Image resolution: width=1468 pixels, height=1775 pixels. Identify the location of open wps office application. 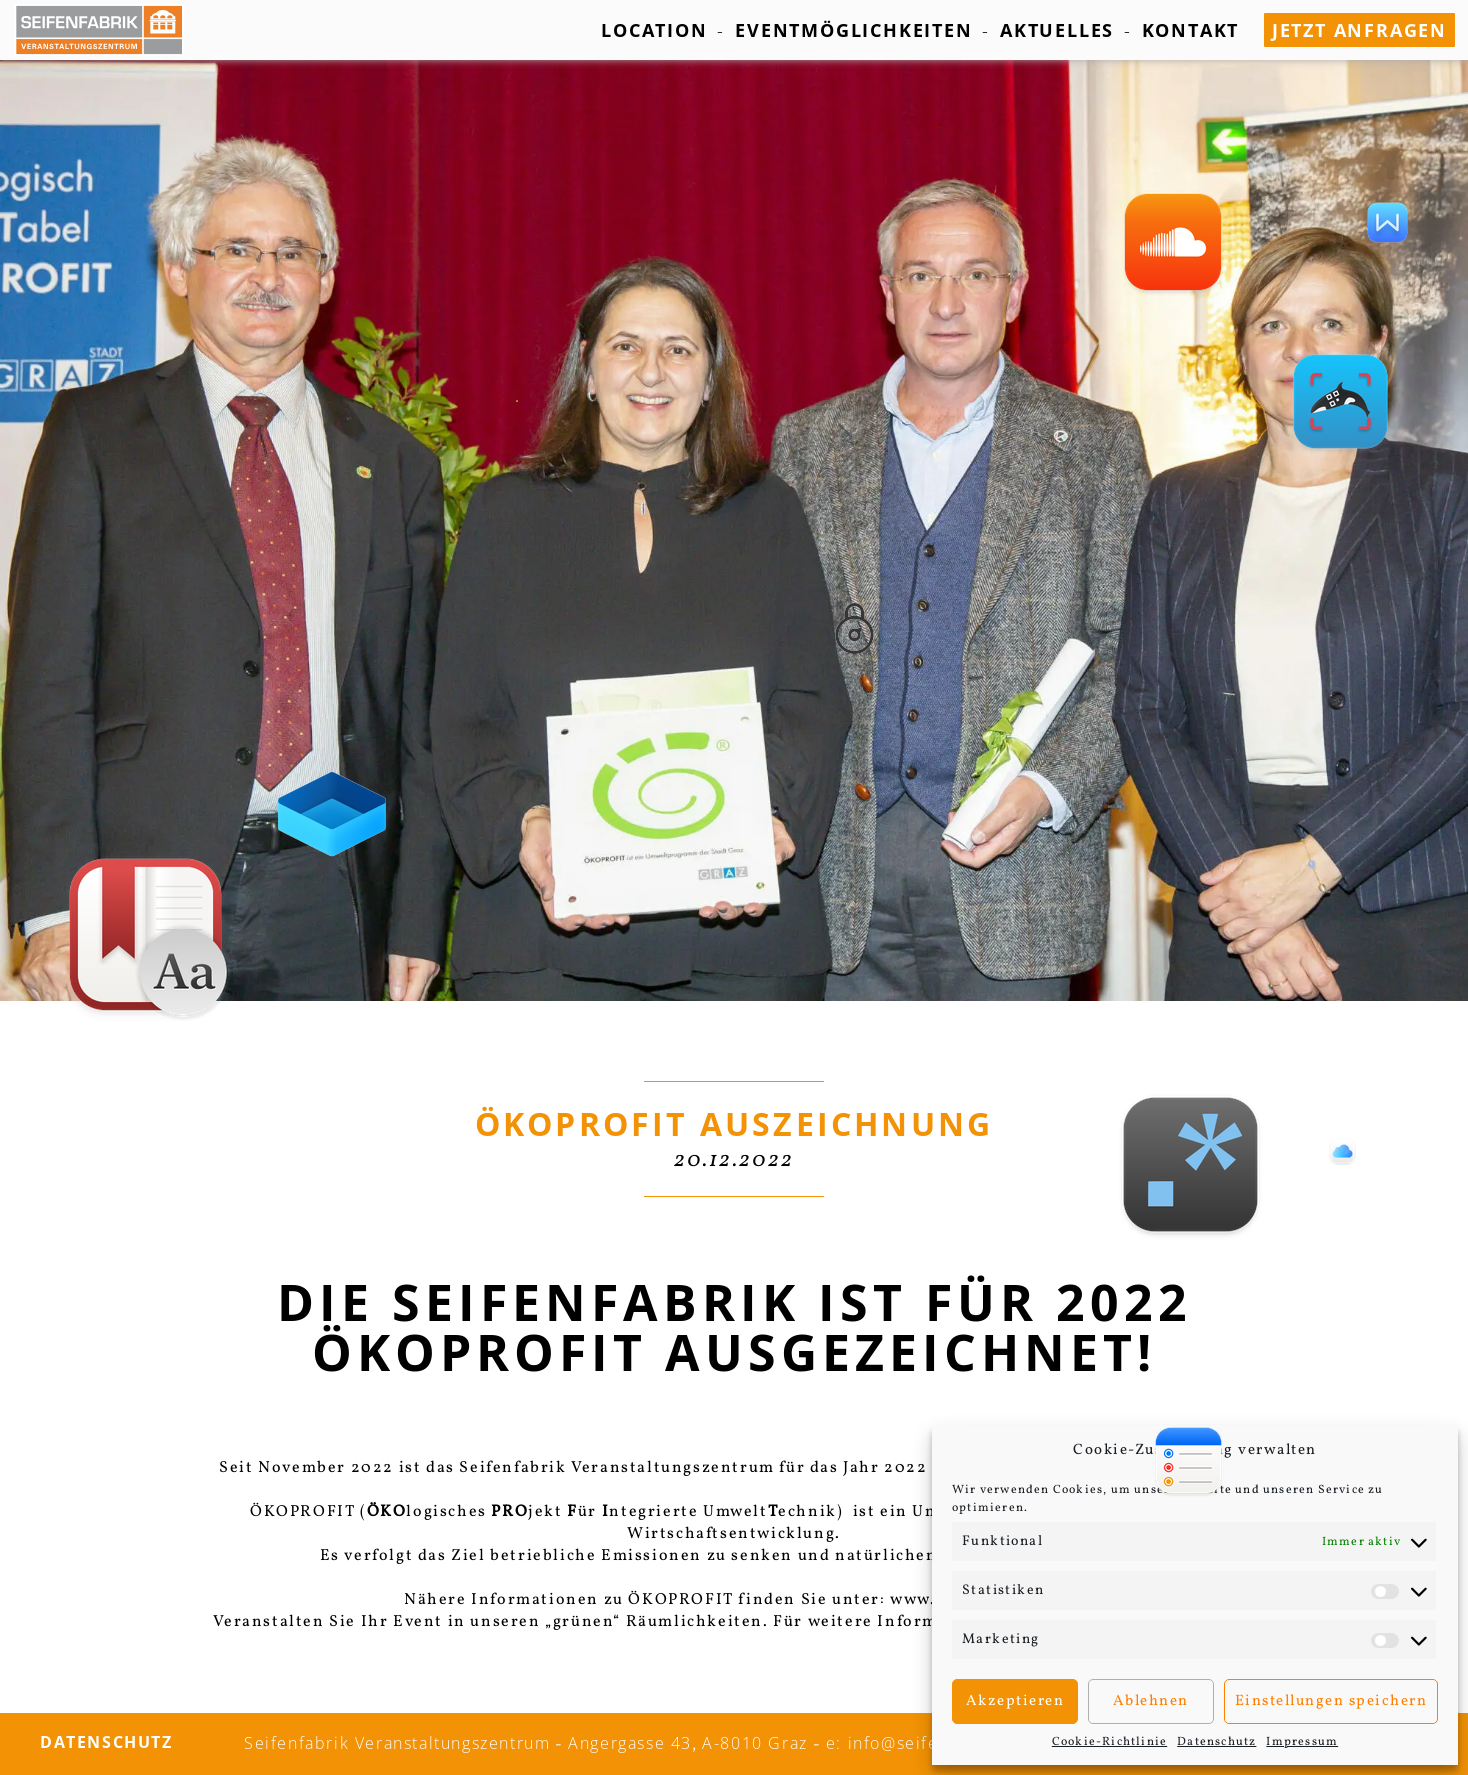
(1387, 222).